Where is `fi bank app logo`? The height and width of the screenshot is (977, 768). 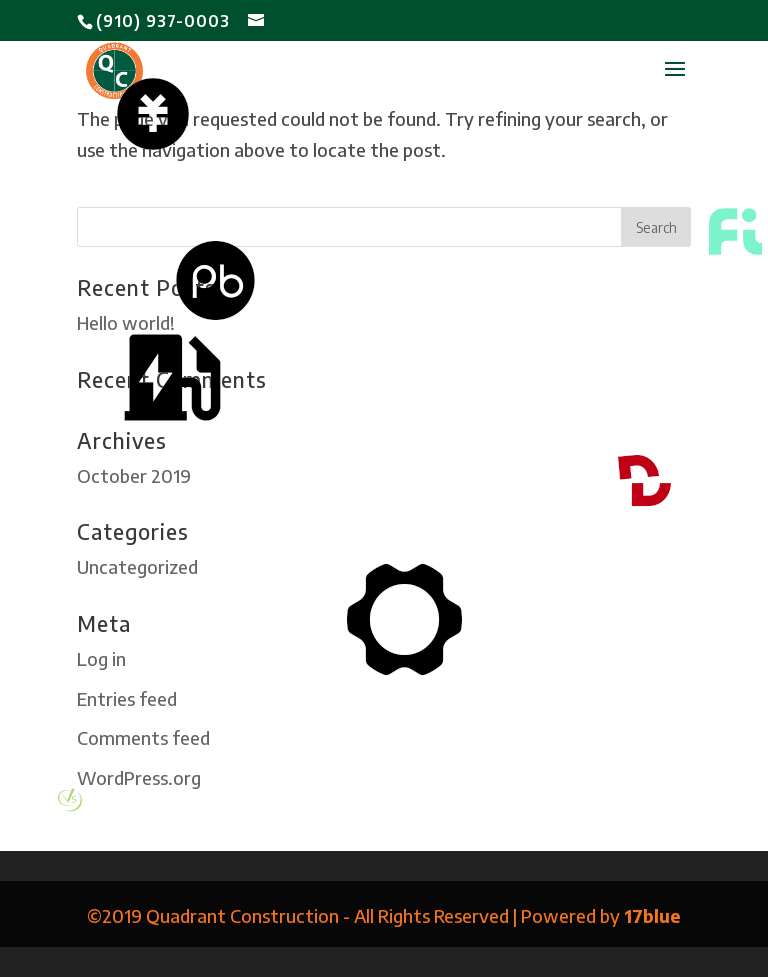 fi bank app logo is located at coordinates (735, 231).